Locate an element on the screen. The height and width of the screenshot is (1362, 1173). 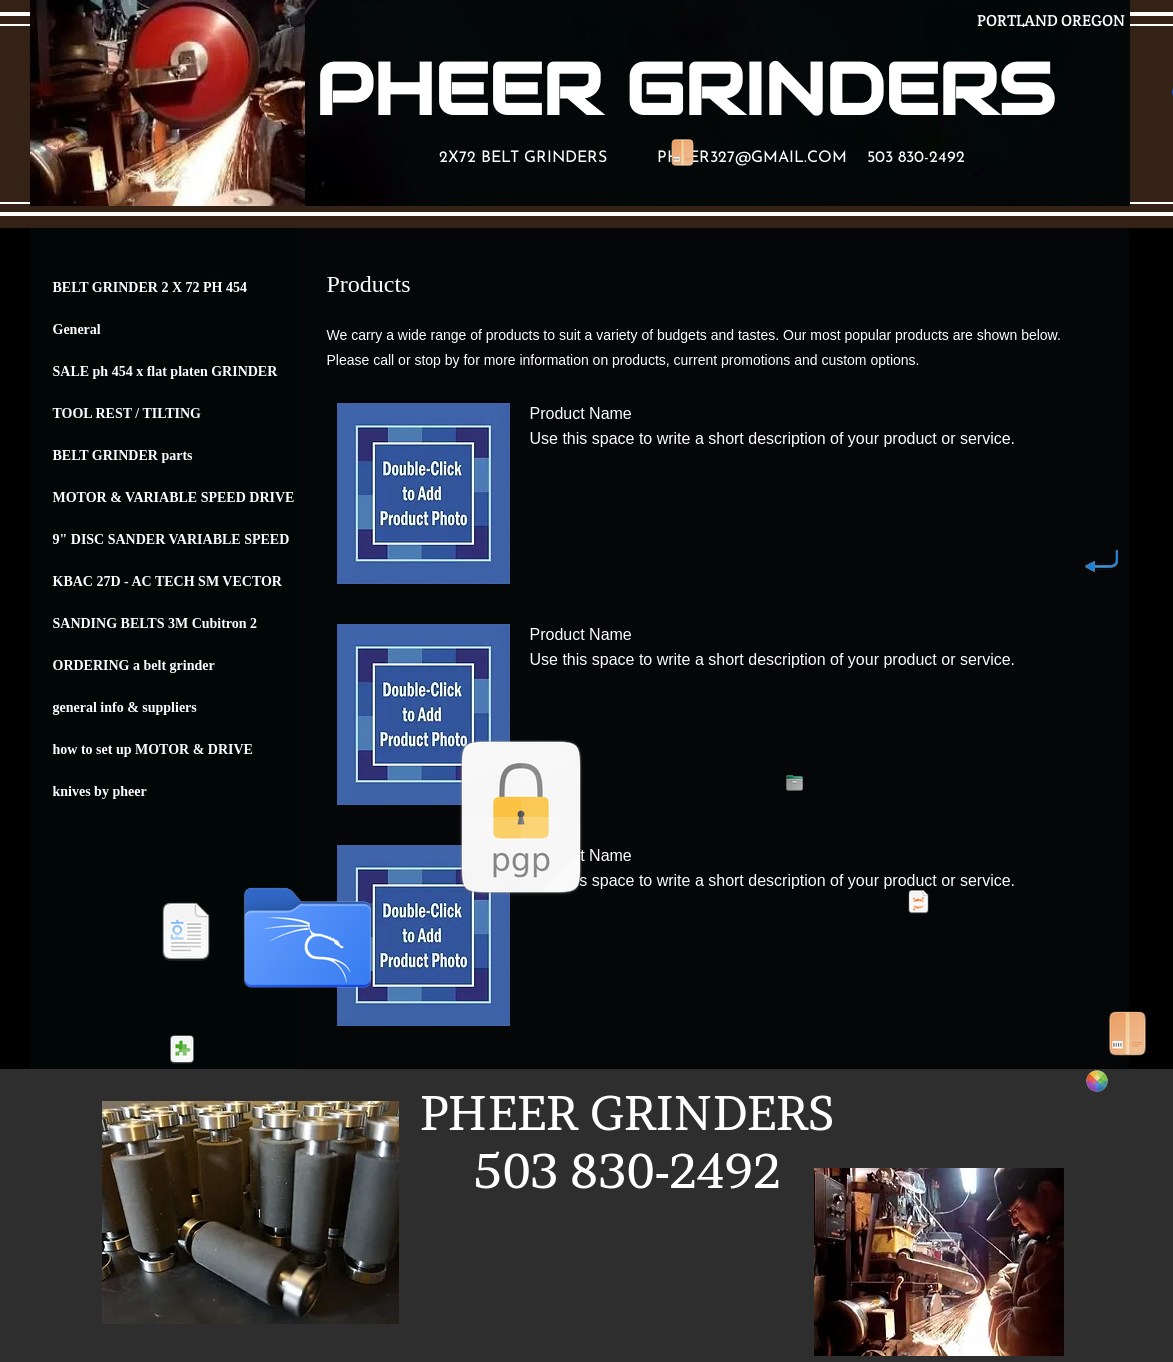
reply to an email message is located at coordinates (1101, 559).